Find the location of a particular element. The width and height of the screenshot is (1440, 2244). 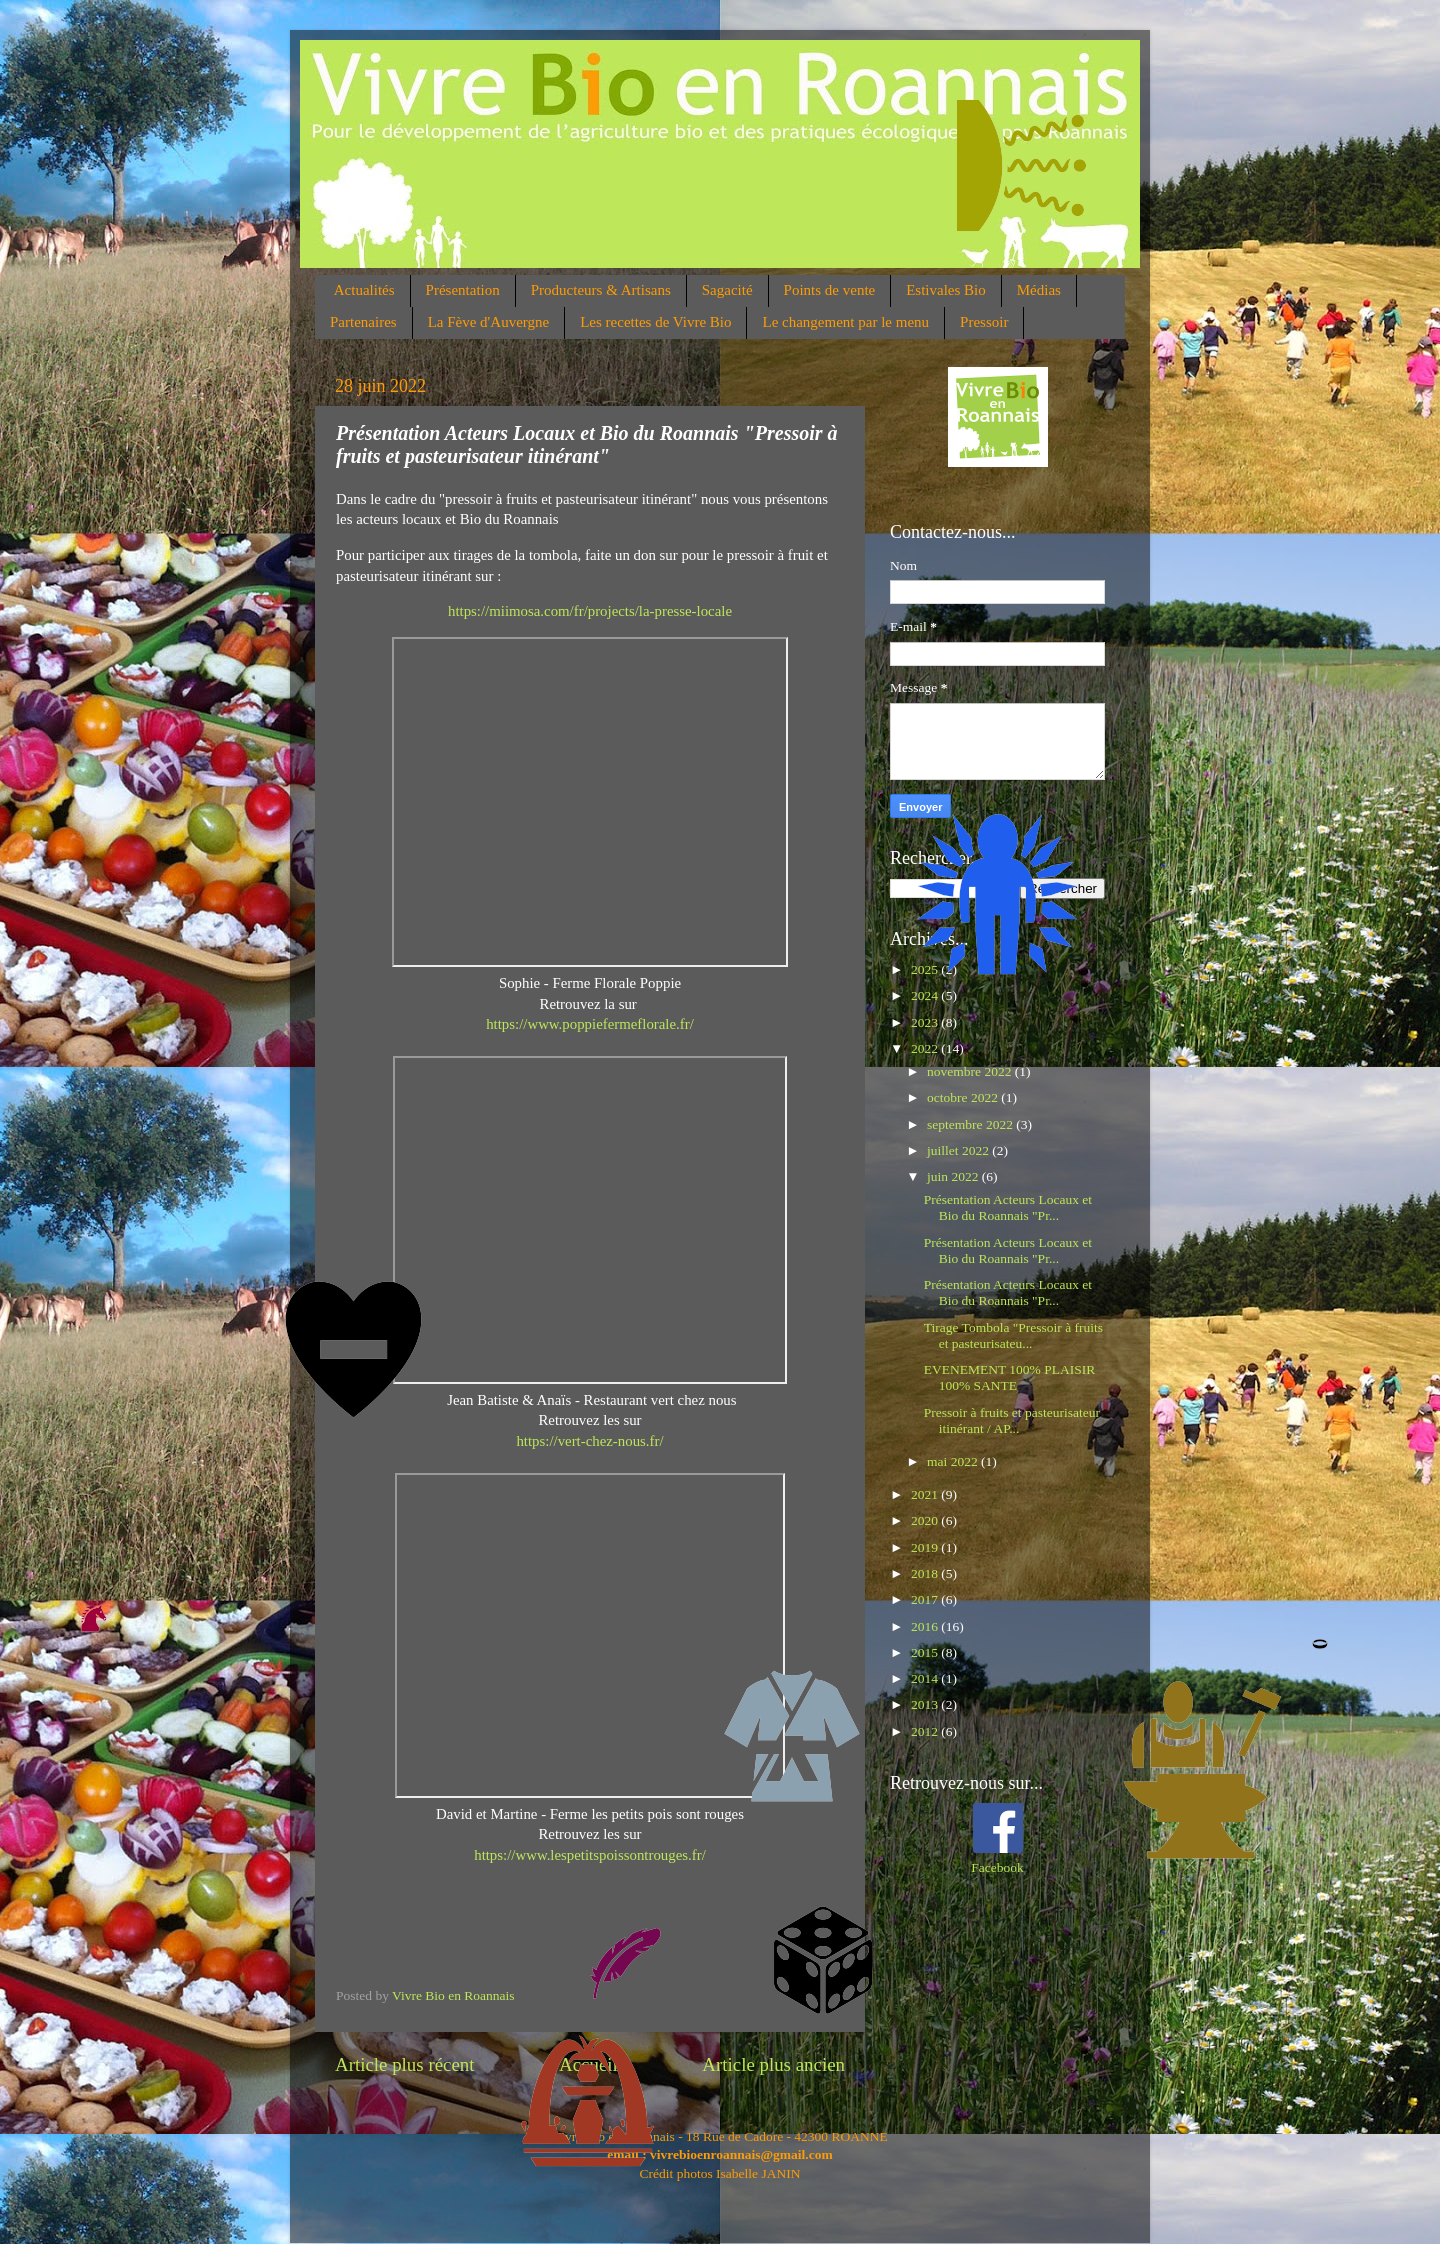

select the knight piece in a chess game is located at coordinates (94, 1618).